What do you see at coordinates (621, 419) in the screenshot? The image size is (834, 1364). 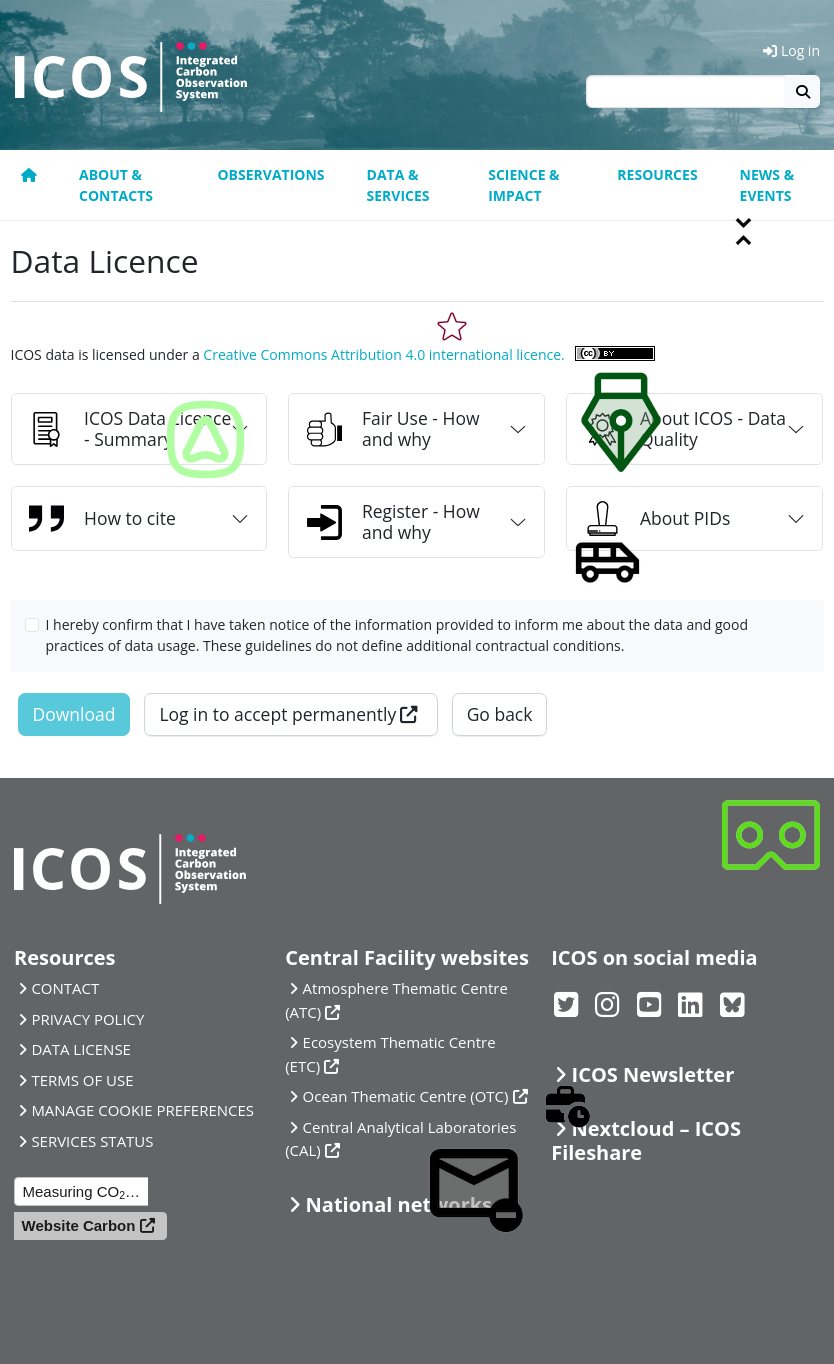 I see `access drawing or illustration tools` at bounding box center [621, 419].